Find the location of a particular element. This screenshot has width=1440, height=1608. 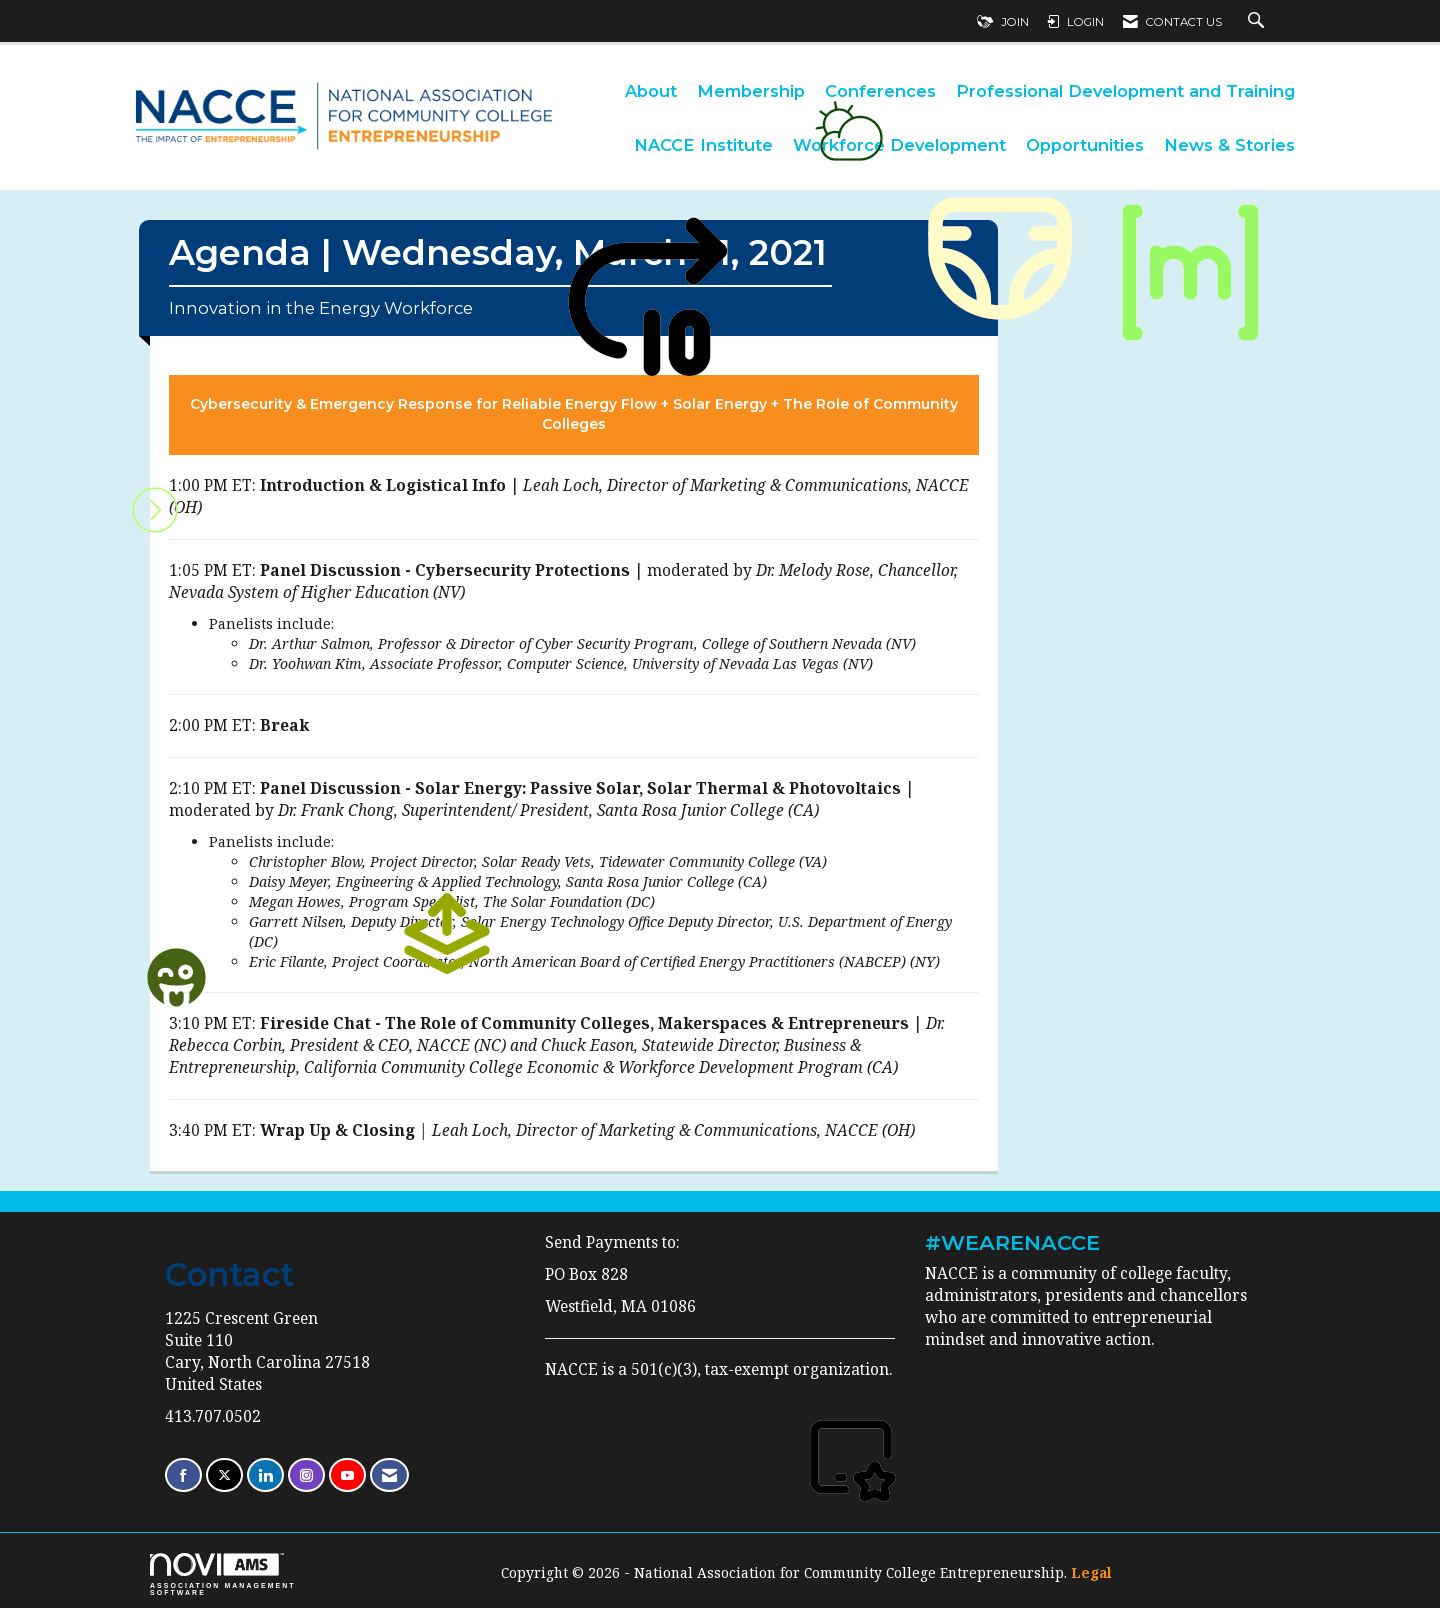

mark this tablet as a favorite device is located at coordinates (851, 1457).